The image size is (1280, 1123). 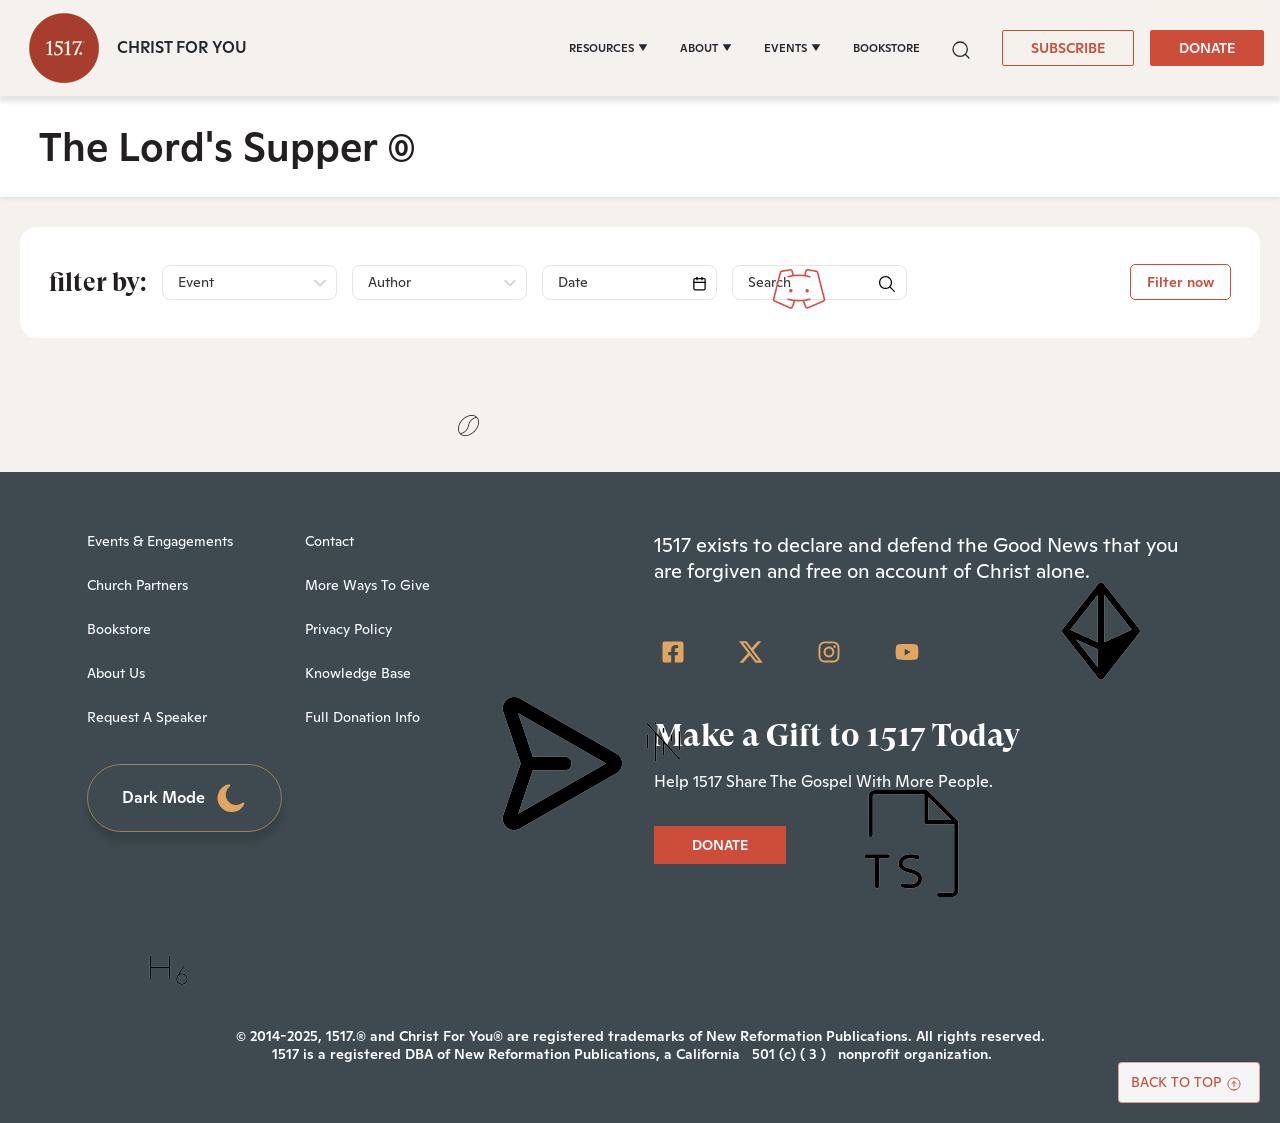 What do you see at coordinates (799, 288) in the screenshot?
I see `open Discord` at bounding box center [799, 288].